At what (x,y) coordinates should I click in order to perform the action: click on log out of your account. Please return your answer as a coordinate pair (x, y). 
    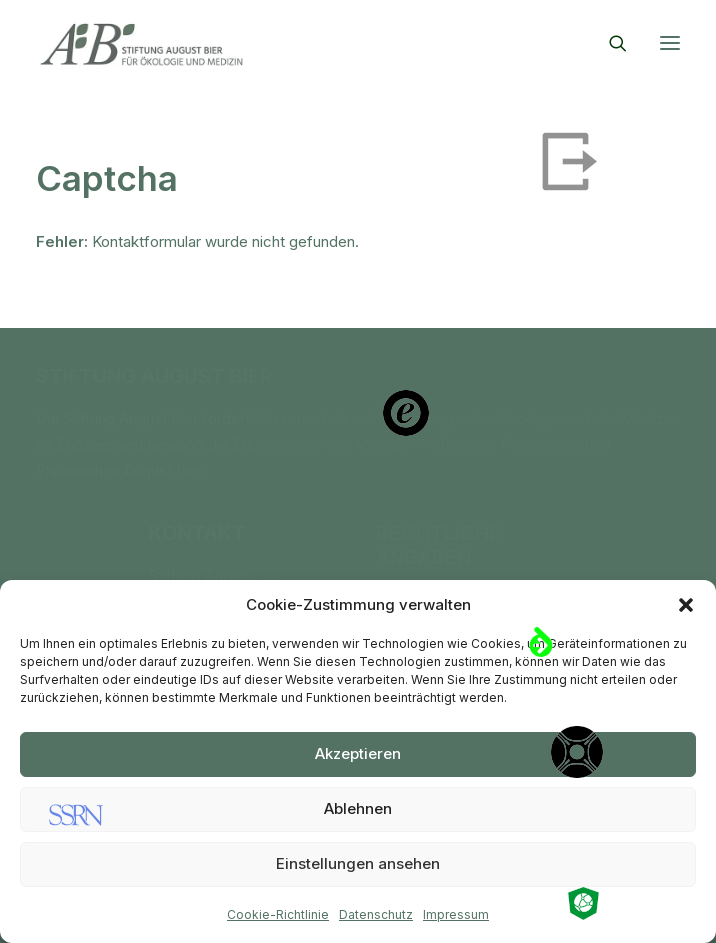
    Looking at the image, I should click on (565, 161).